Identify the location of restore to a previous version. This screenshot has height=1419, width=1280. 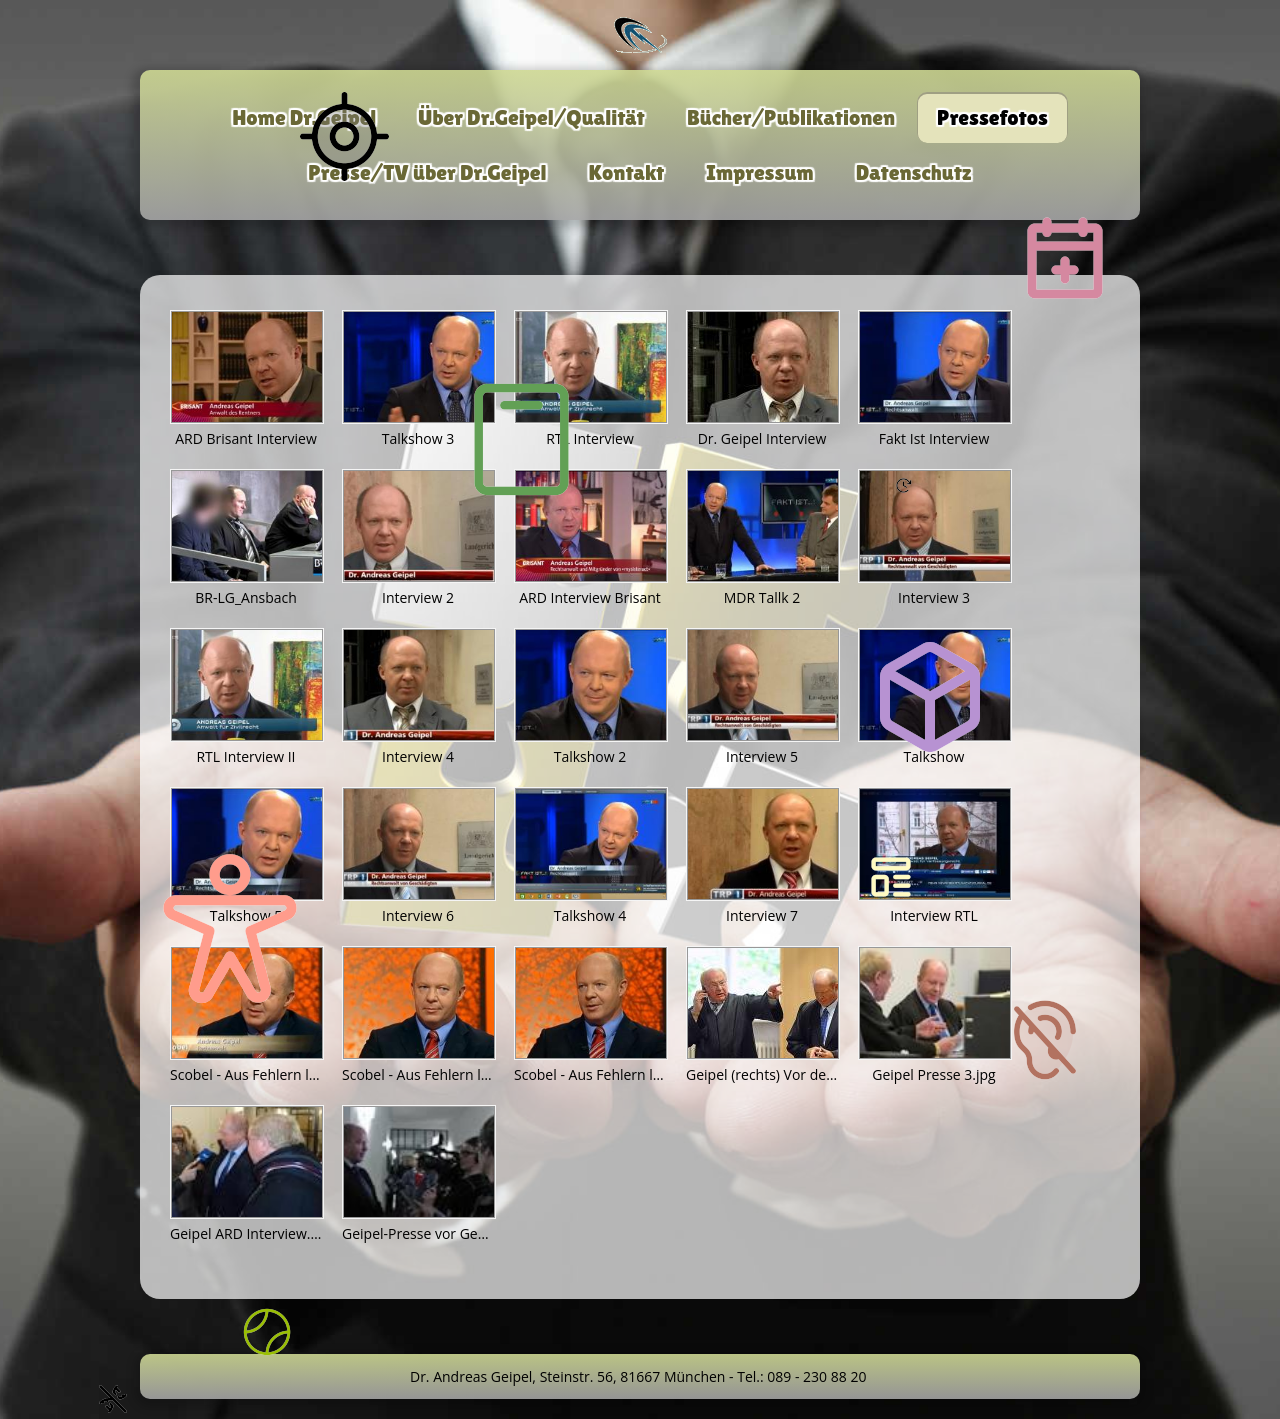
(903, 485).